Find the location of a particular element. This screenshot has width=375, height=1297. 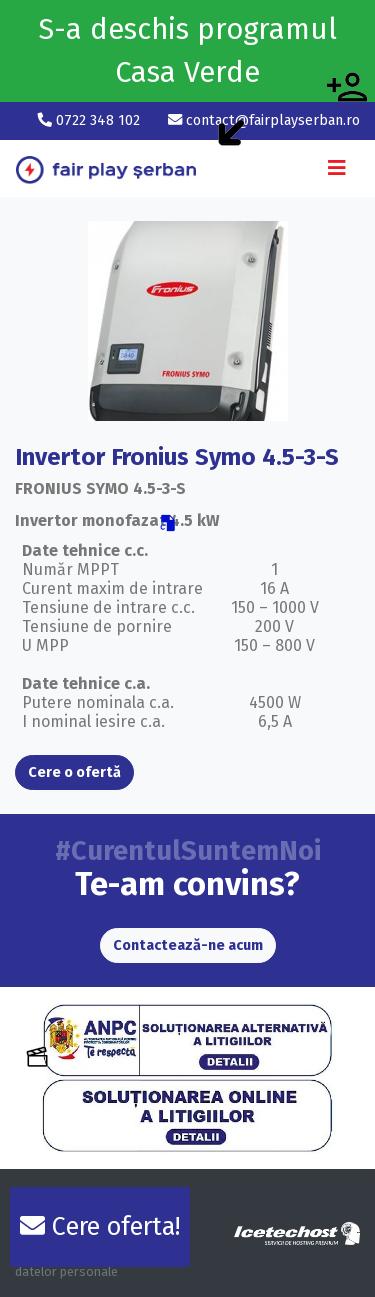

access transit entry or exit points is located at coordinates (232, 132).